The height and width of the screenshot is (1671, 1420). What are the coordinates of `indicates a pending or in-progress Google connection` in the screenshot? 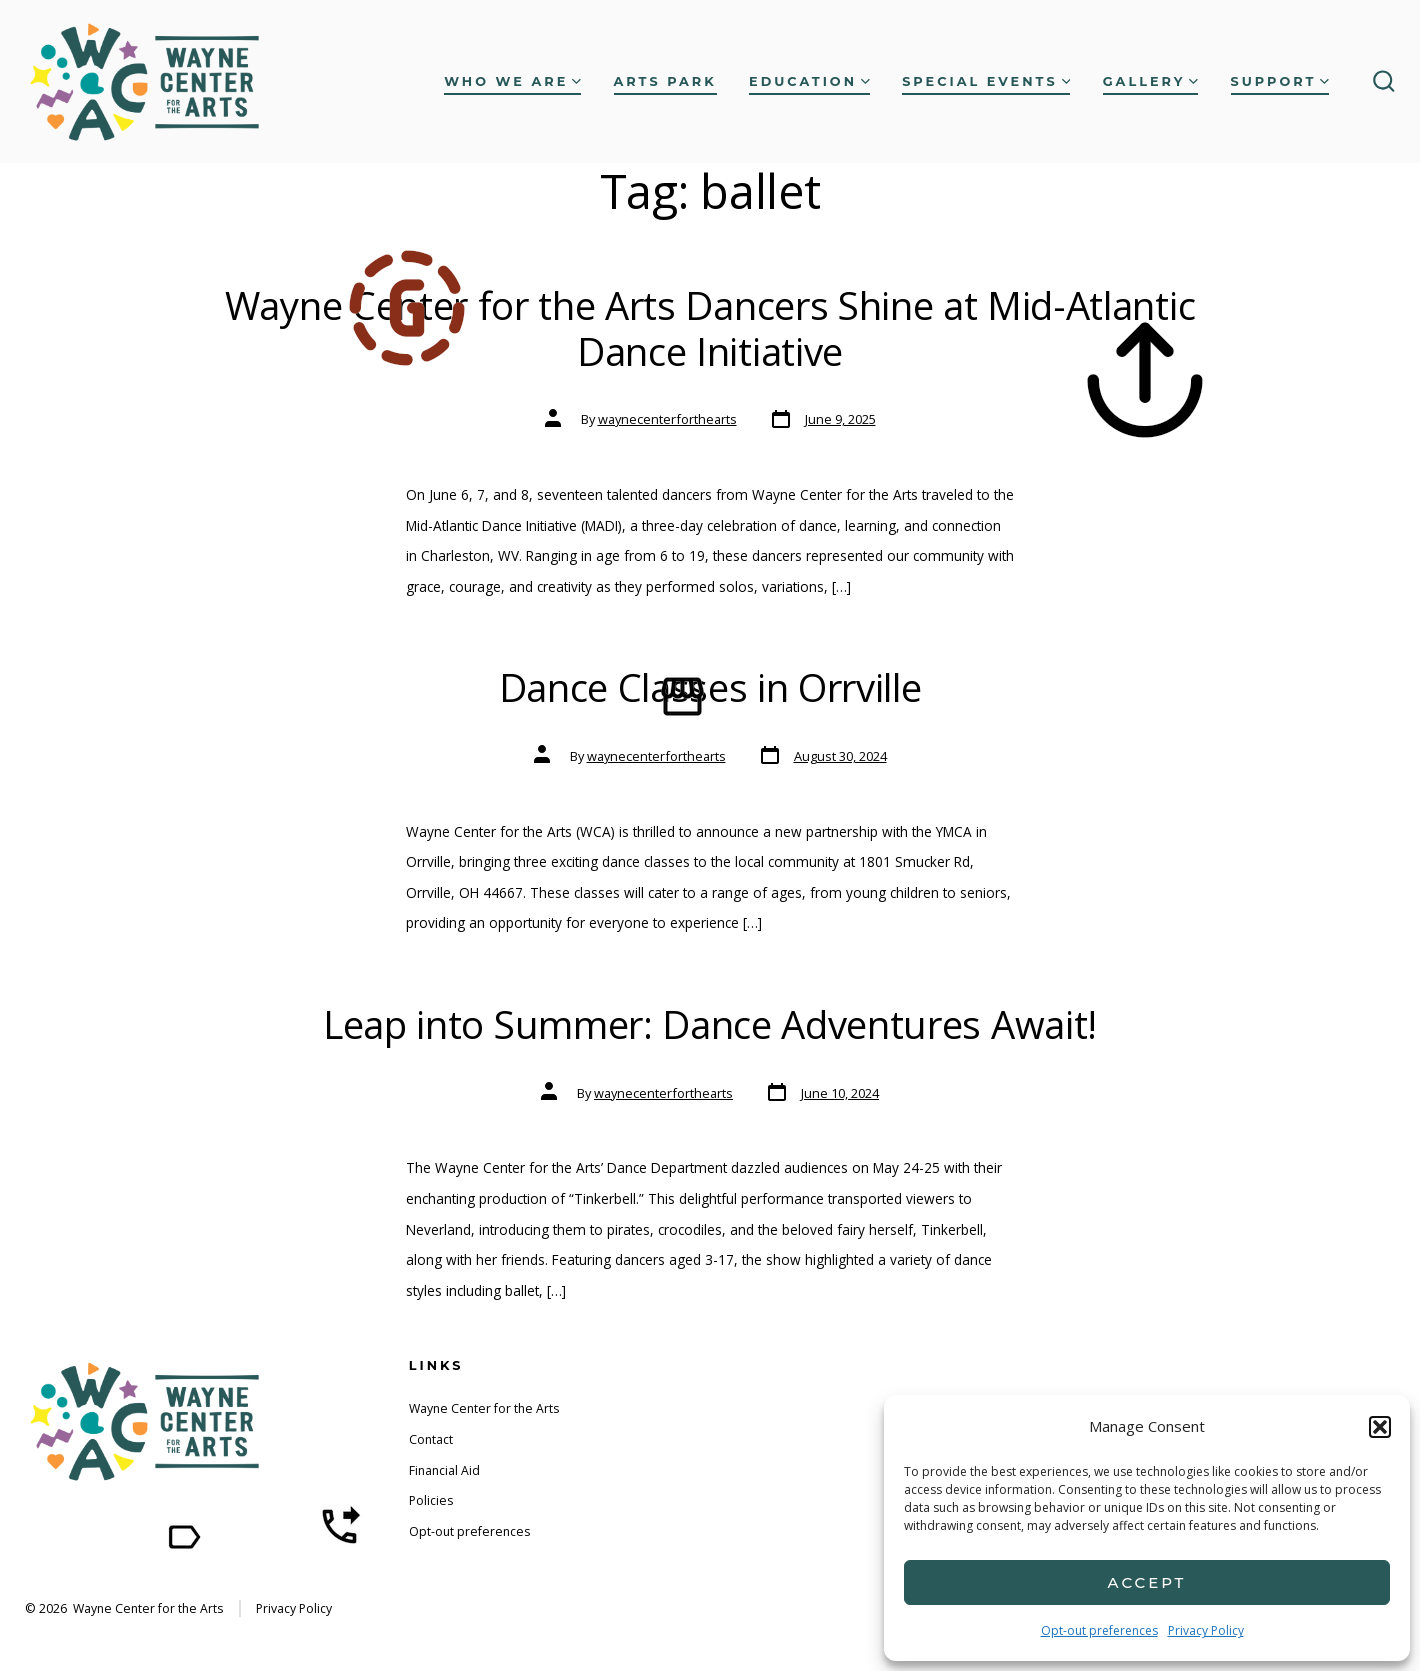 It's located at (407, 308).